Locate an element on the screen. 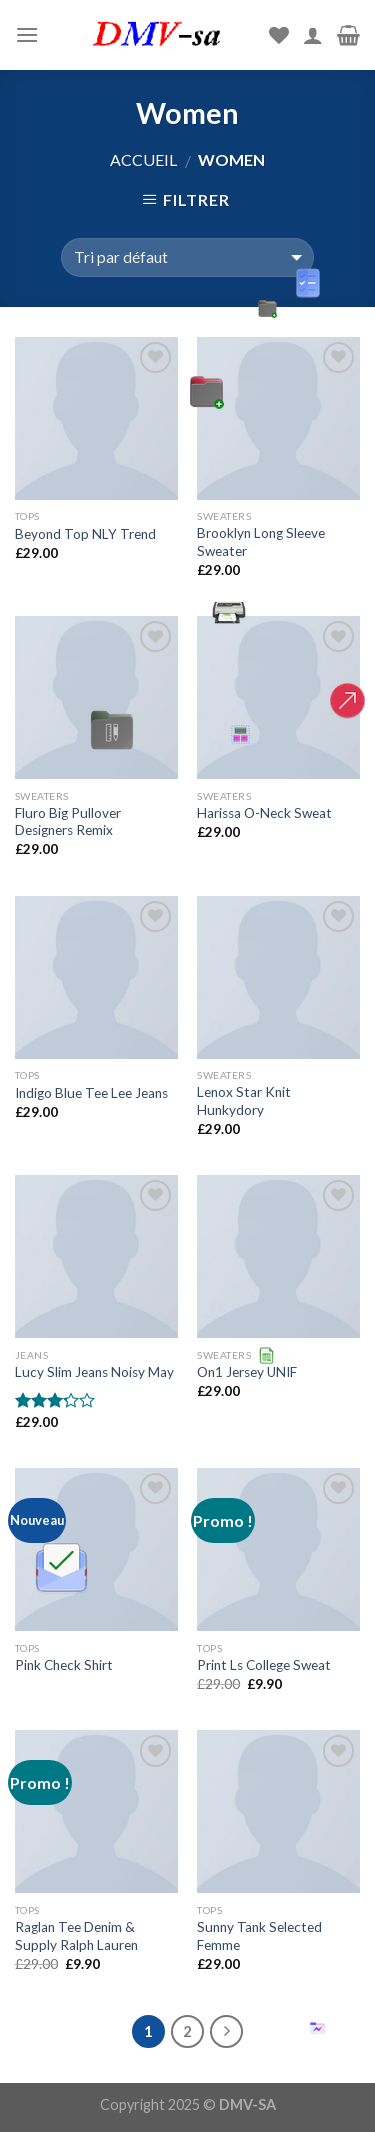 The image size is (375, 2132). create a new folder is located at coordinates (206, 391).